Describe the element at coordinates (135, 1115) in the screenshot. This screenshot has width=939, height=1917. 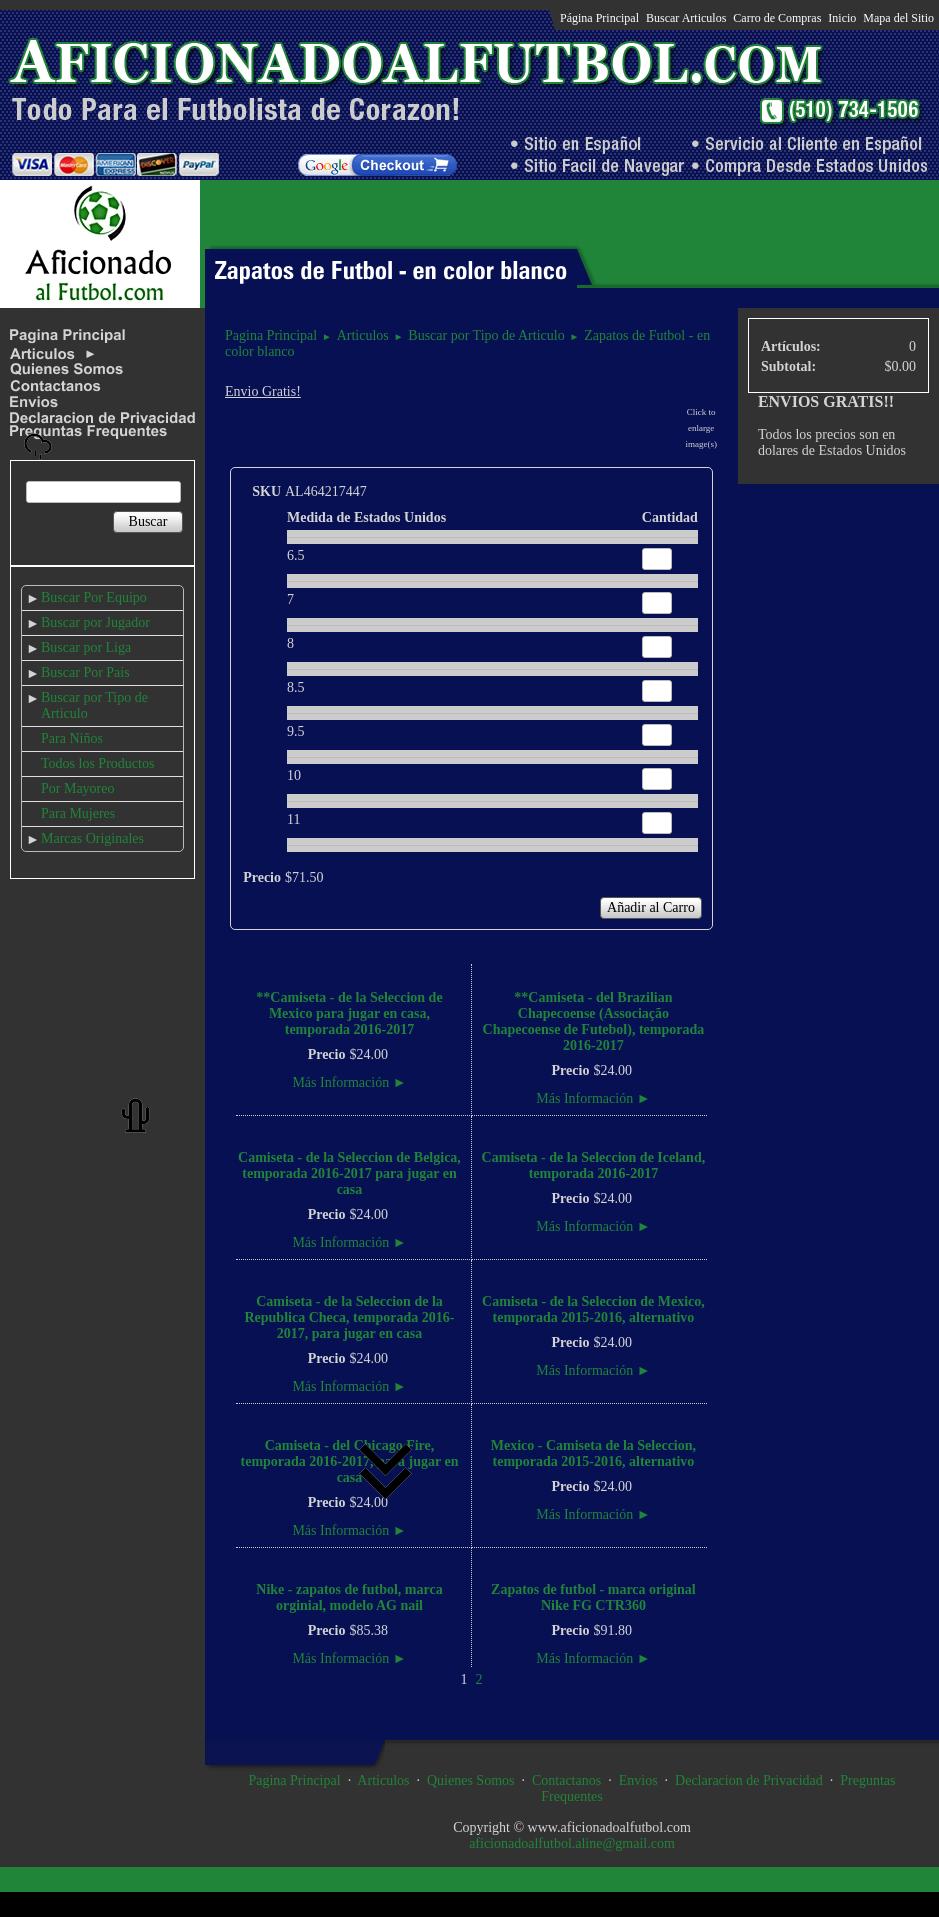
I see `indicates desert or arid climate theme` at that location.